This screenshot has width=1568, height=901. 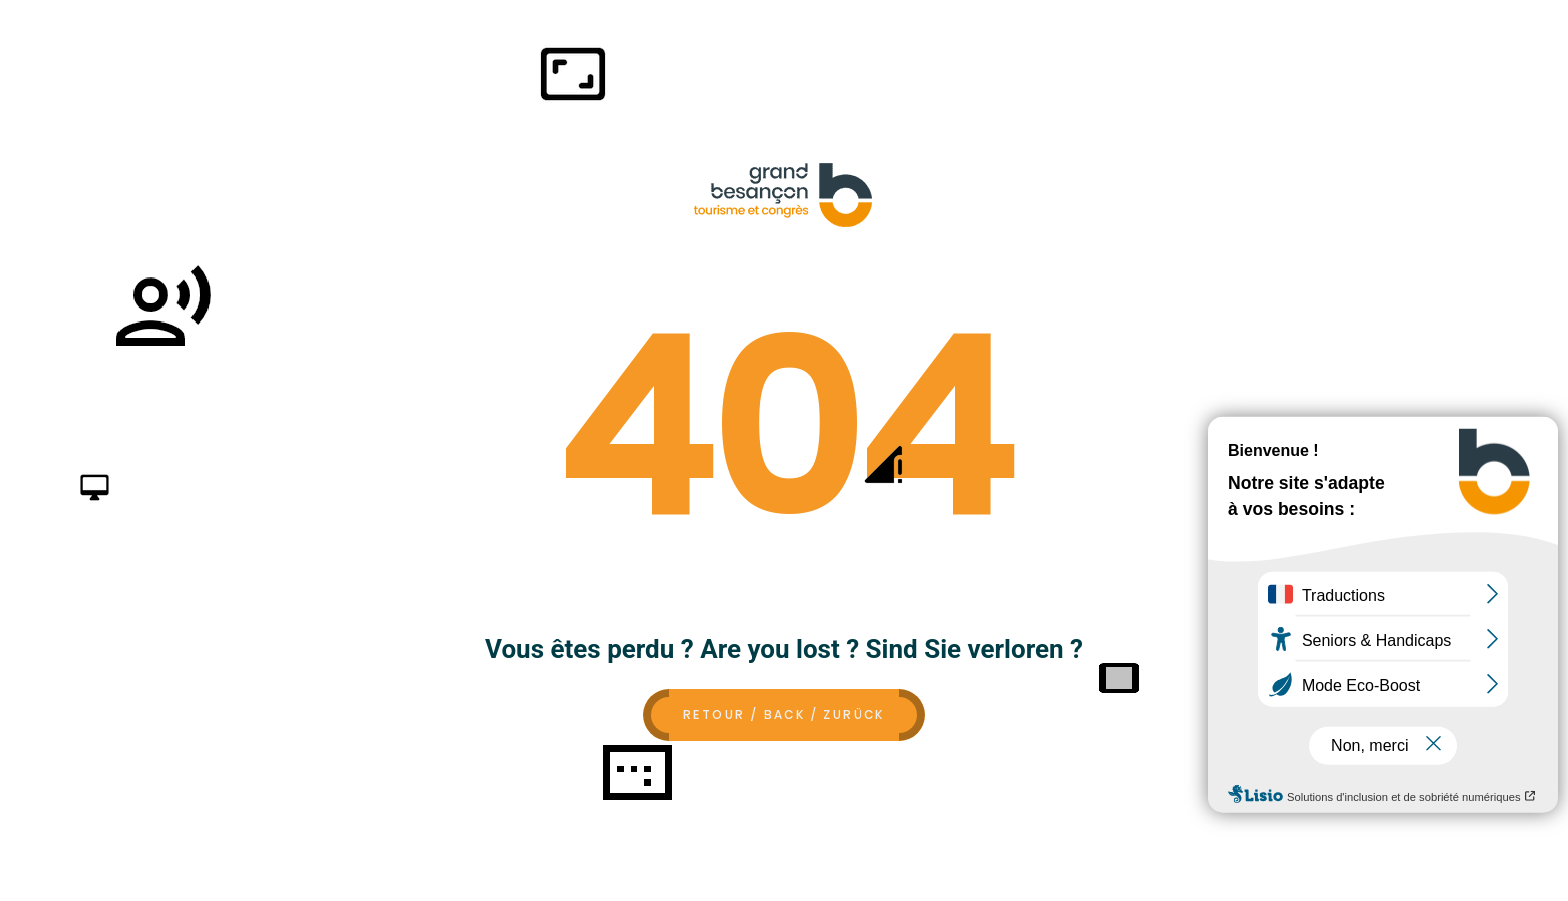 What do you see at coordinates (1119, 678) in the screenshot?
I see `switch to tablet view or layout` at bounding box center [1119, 678].